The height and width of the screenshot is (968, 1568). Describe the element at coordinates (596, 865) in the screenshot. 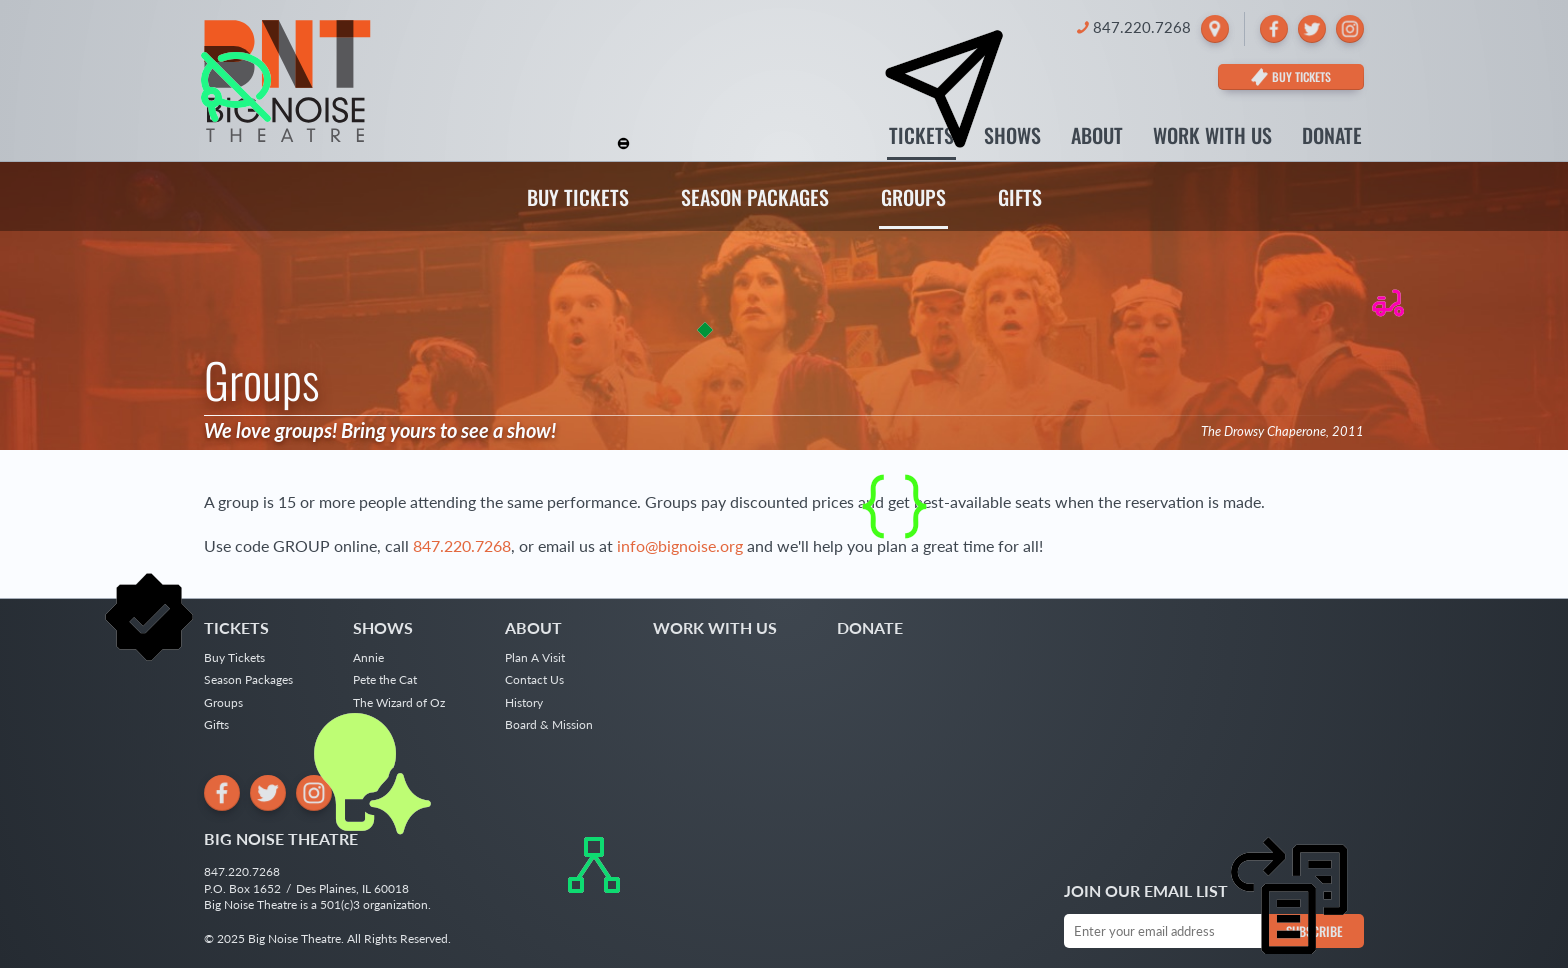

I see `view subtype hierarchy in code editor` at that location.